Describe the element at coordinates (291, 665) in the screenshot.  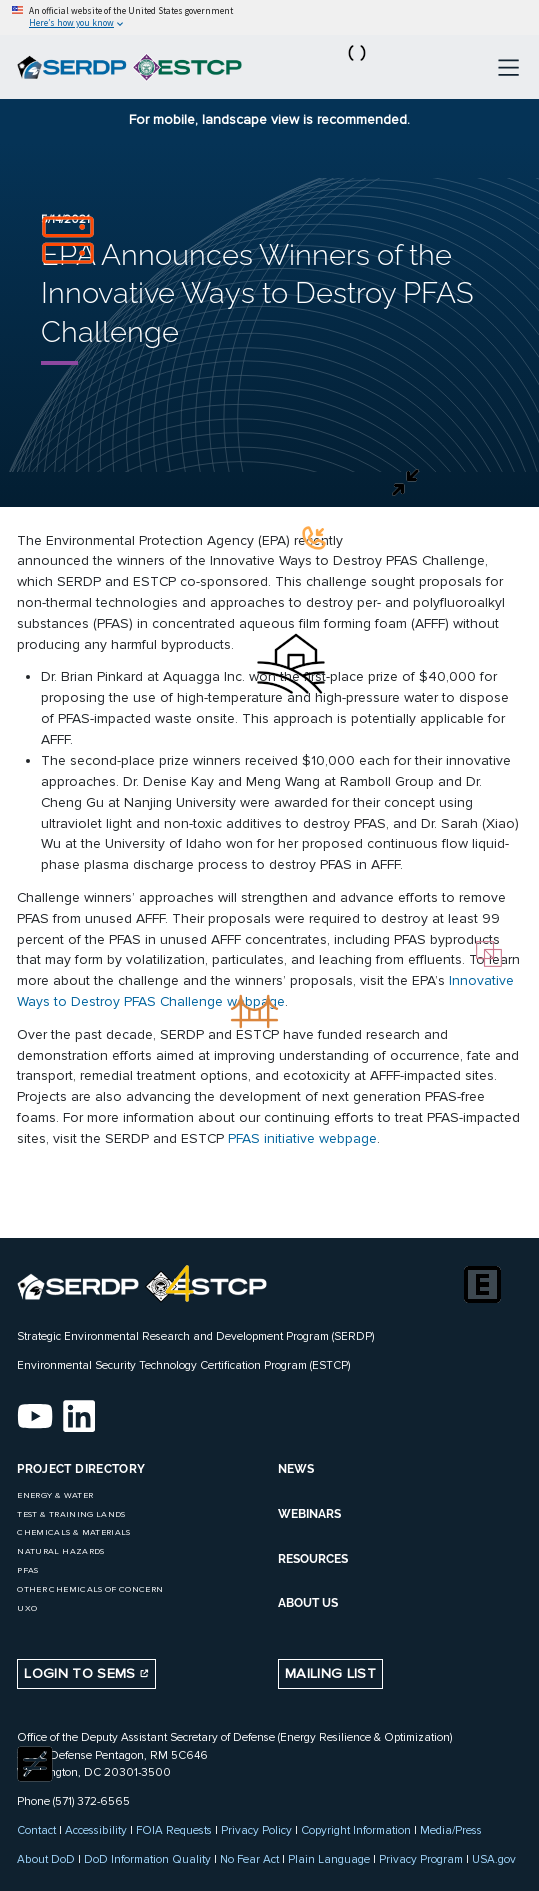
I see `access farm or agricultural features` at that location.